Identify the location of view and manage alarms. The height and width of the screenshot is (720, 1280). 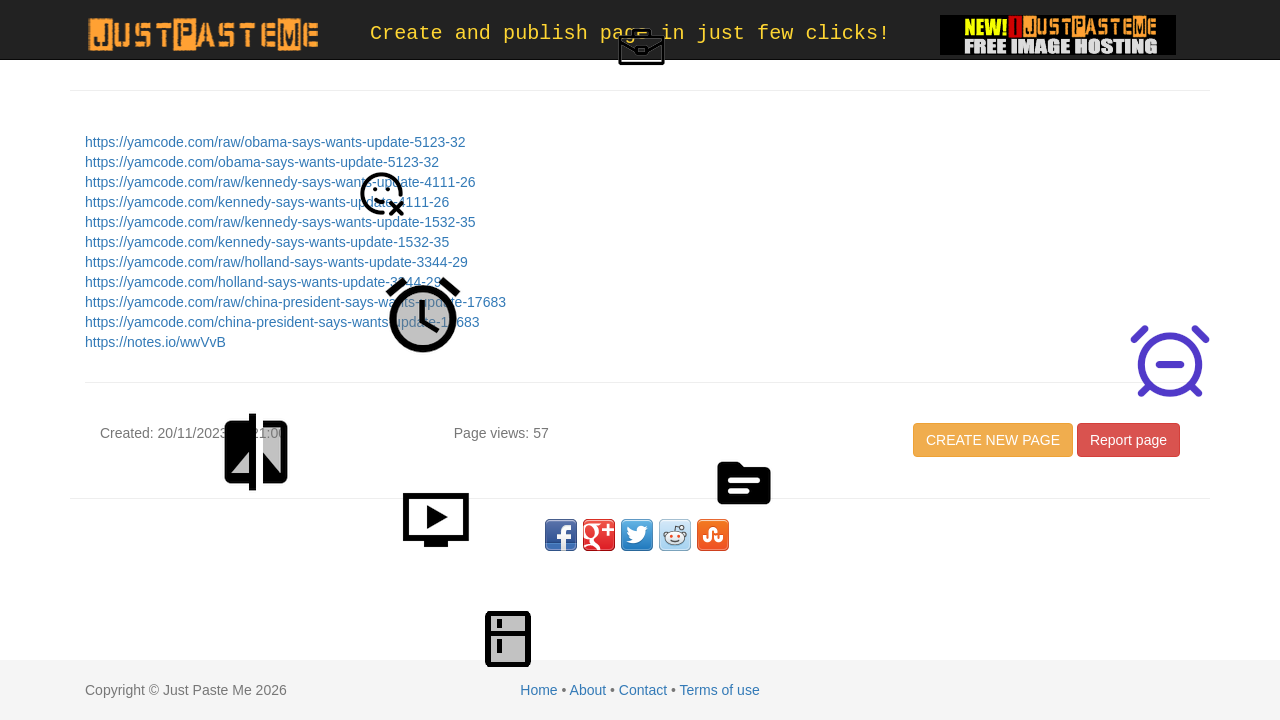
(423, 315).